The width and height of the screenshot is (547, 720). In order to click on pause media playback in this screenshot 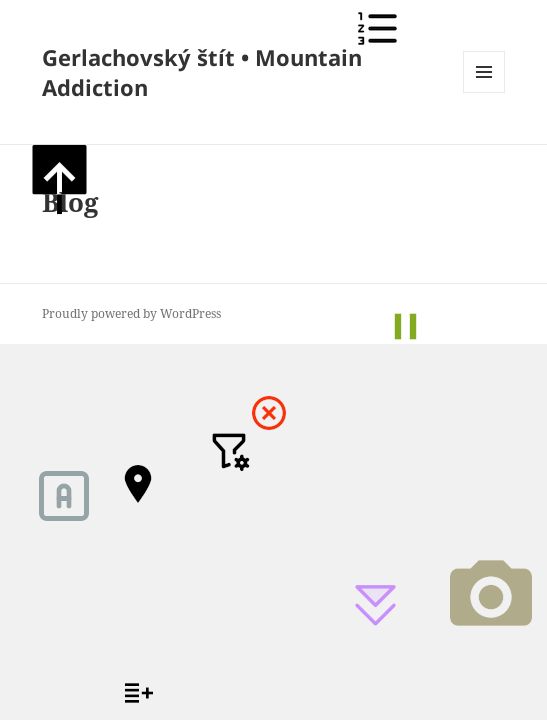, I will do `click(405, 326)`.